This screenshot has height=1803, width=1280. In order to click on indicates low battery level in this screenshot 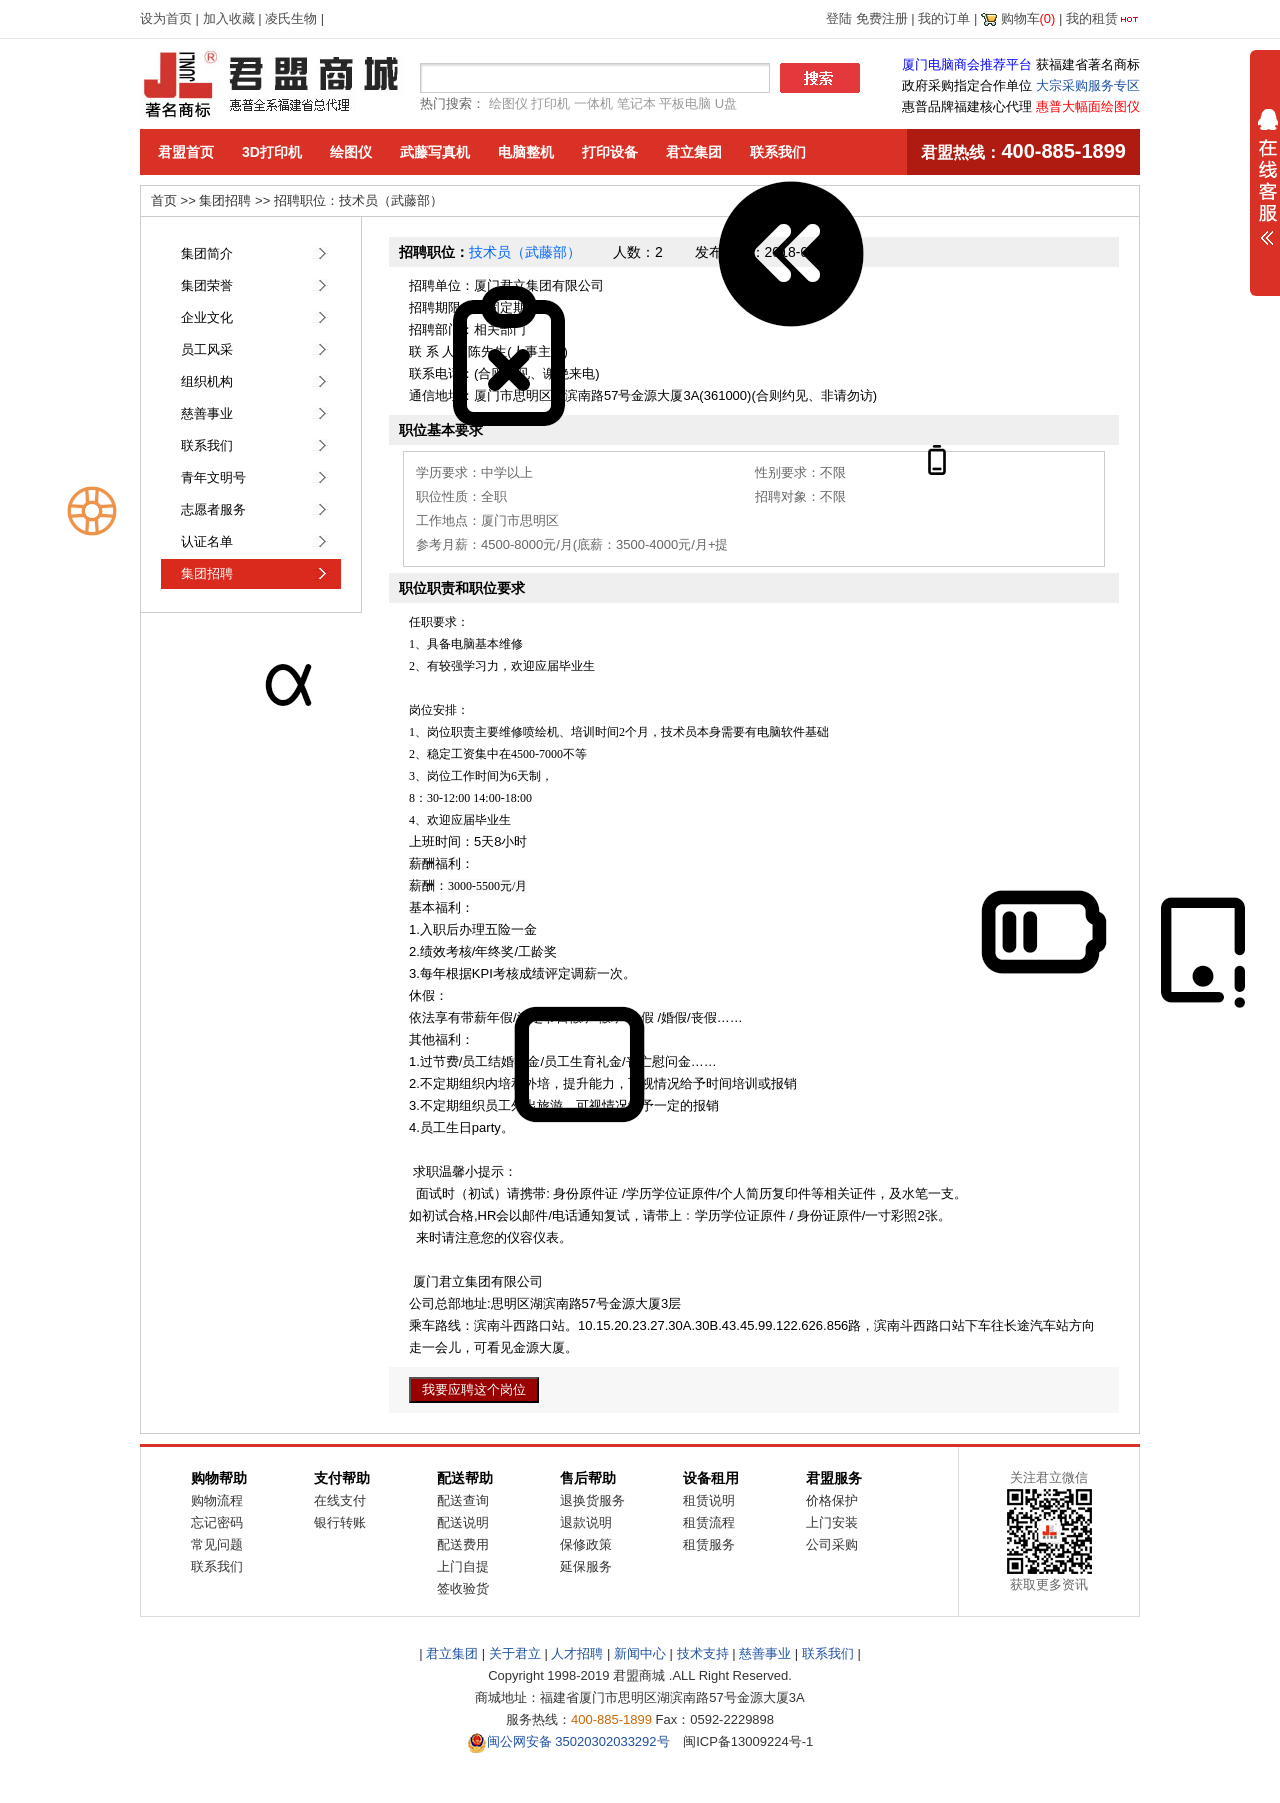, I will do `click(937, 460)`.